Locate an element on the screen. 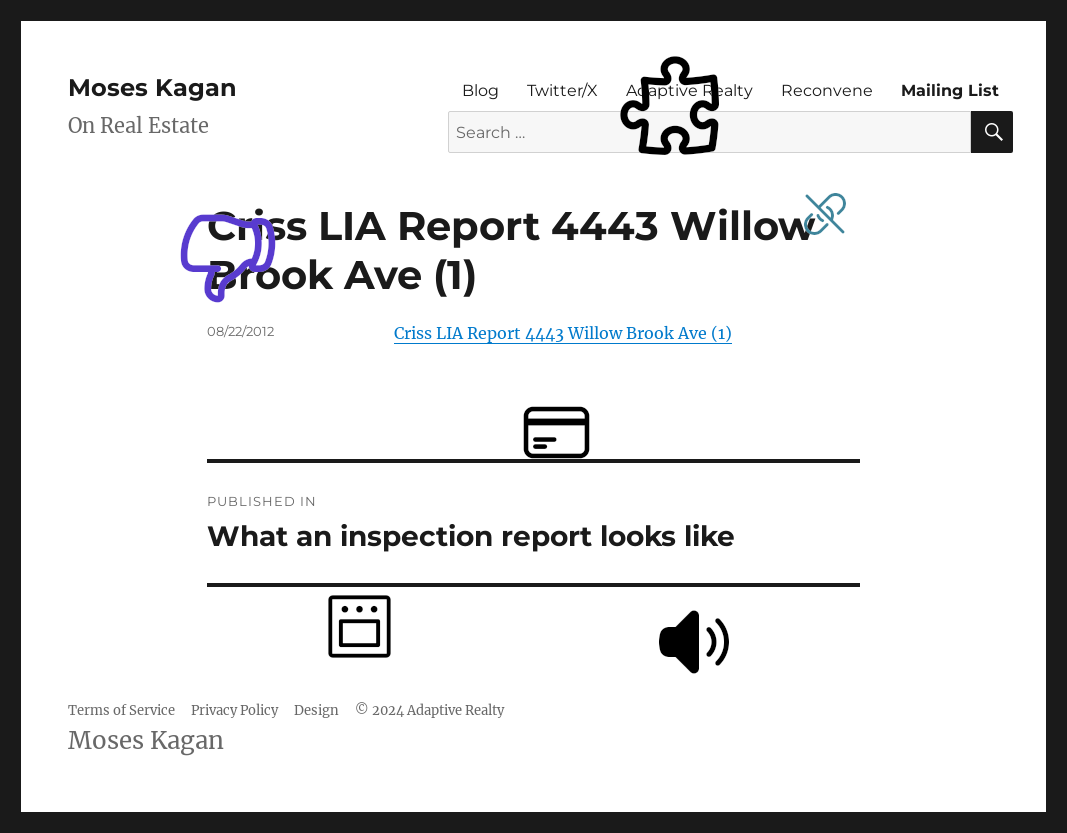 This screenshot has width=1067, height=833. access oven or cooking controls is located at coordinates (359, 626).